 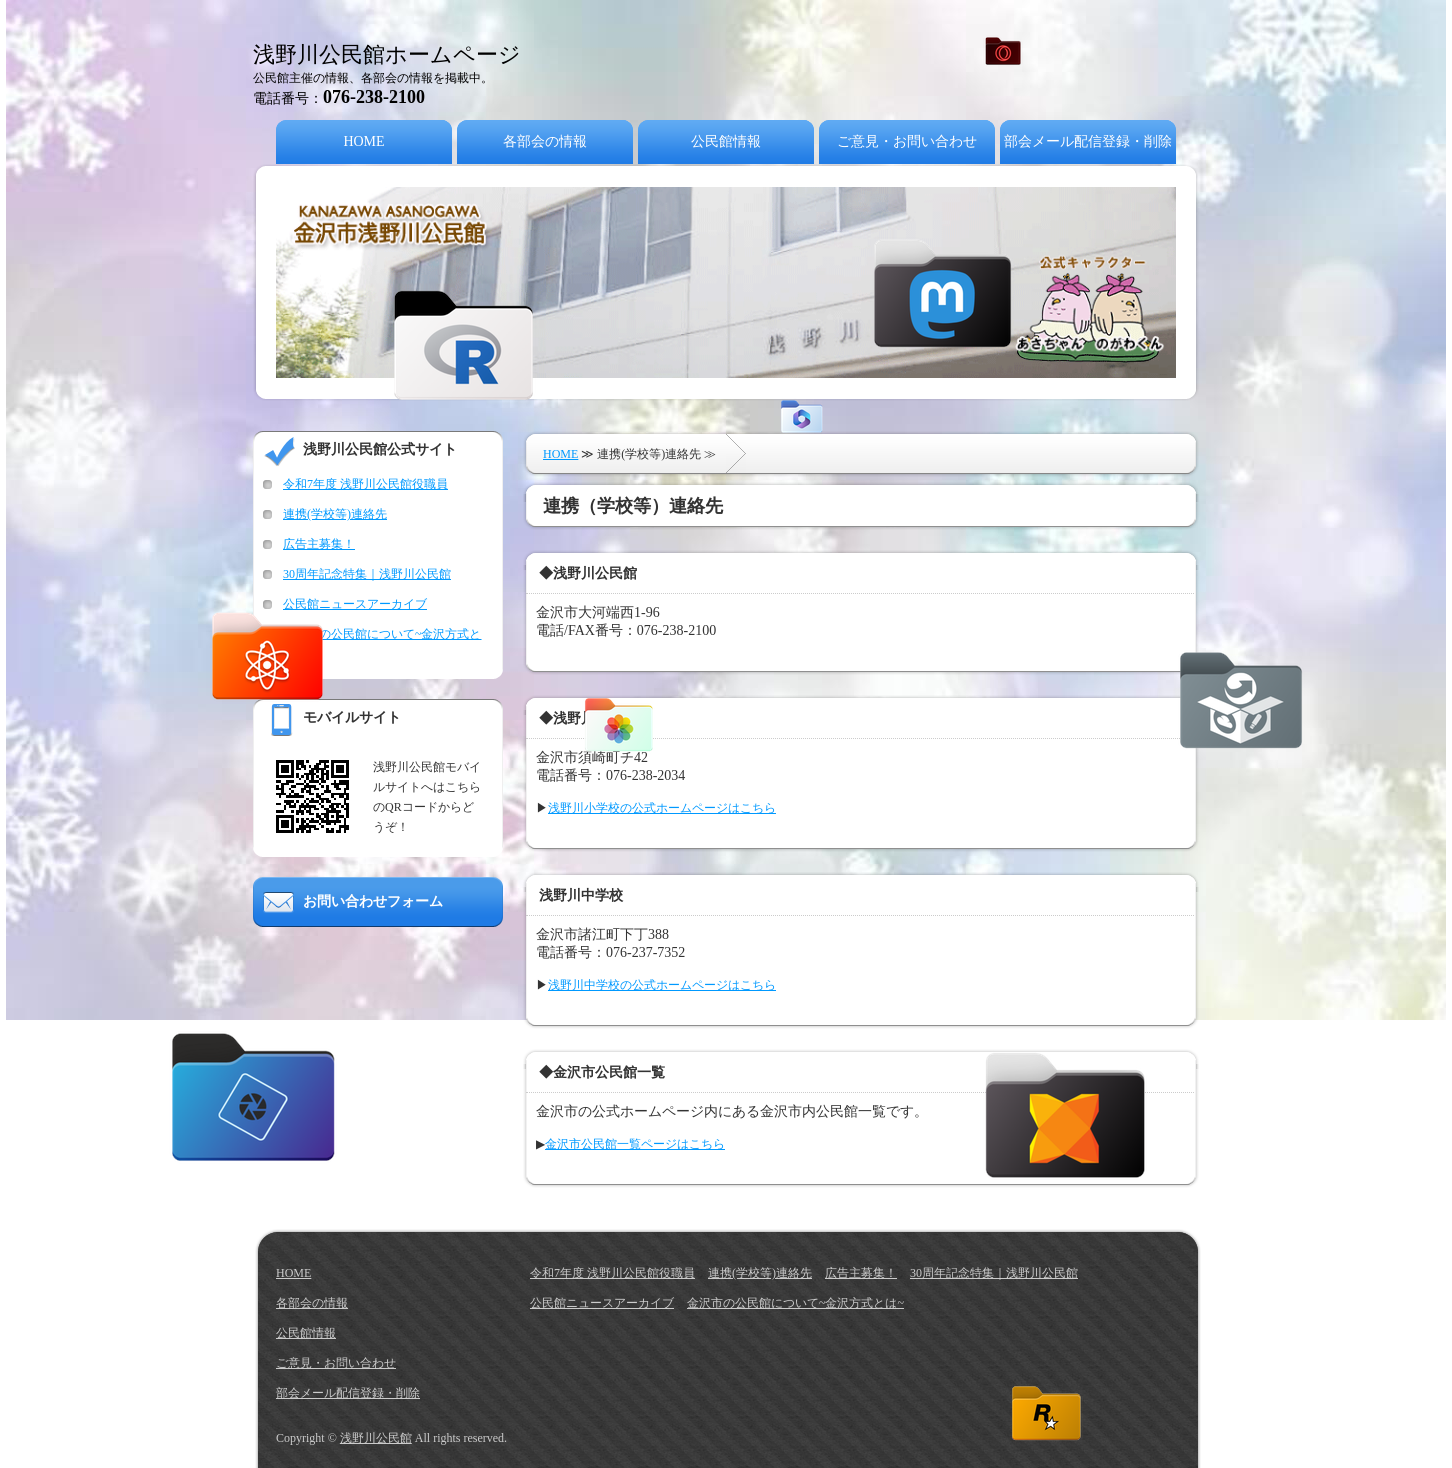 What do you see at coordinates (267, 659) in the screenshot?
I see `open physics course materials folder` at bounding box center [267, 659].